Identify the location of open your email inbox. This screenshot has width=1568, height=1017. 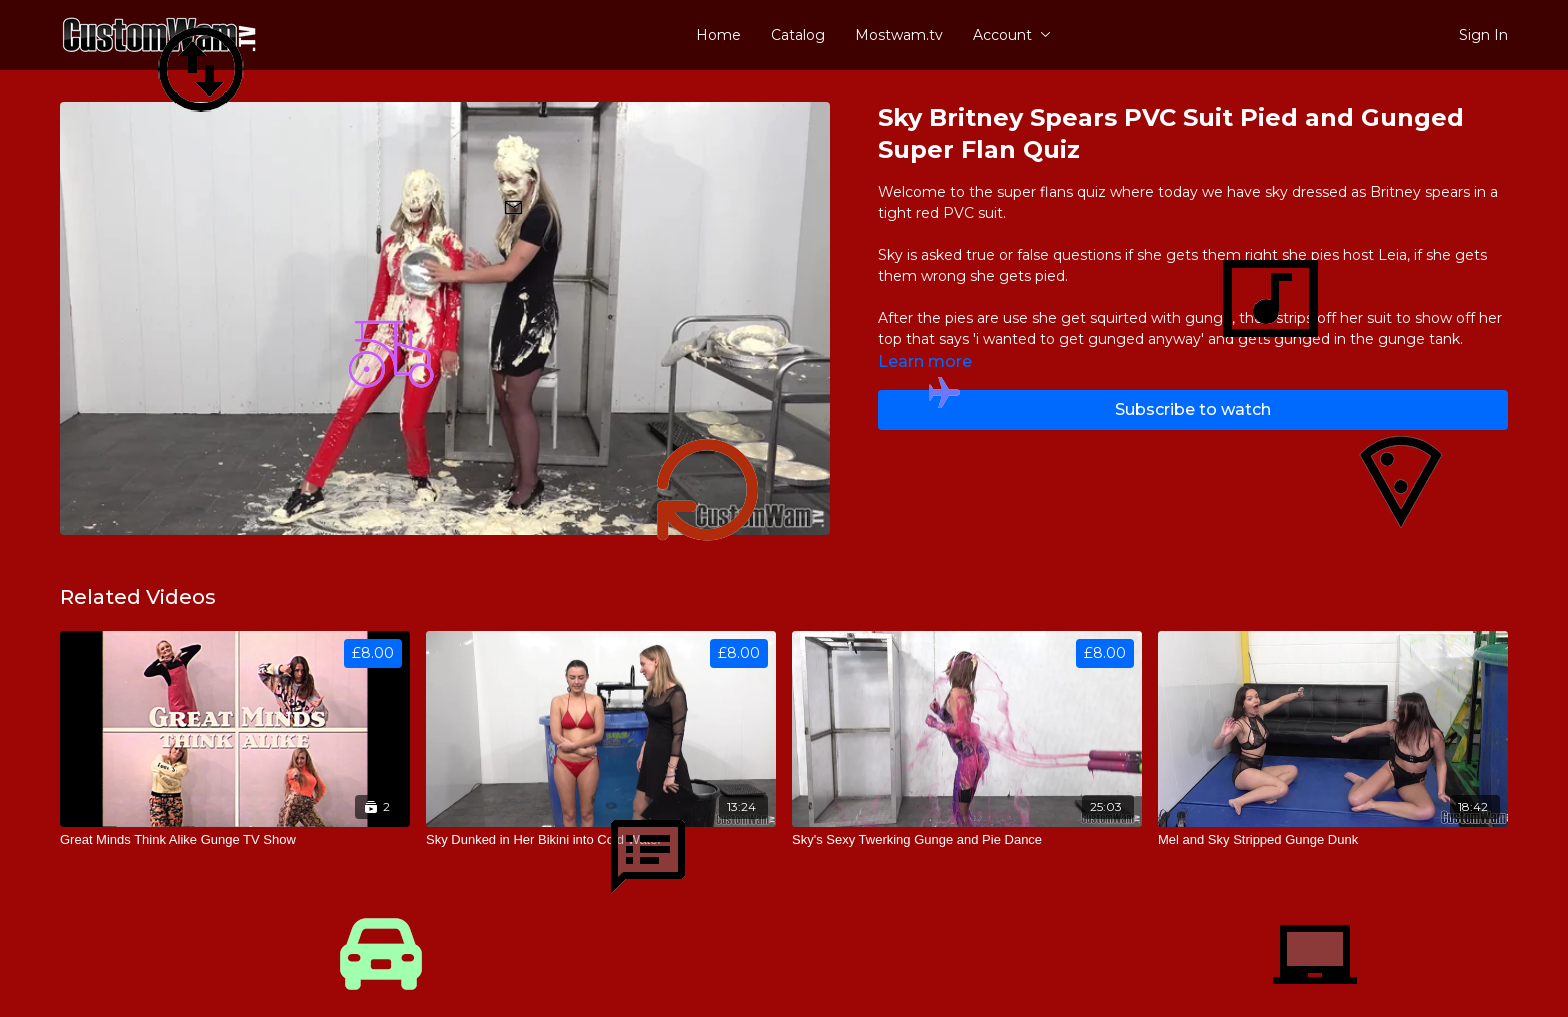
(513, 207).